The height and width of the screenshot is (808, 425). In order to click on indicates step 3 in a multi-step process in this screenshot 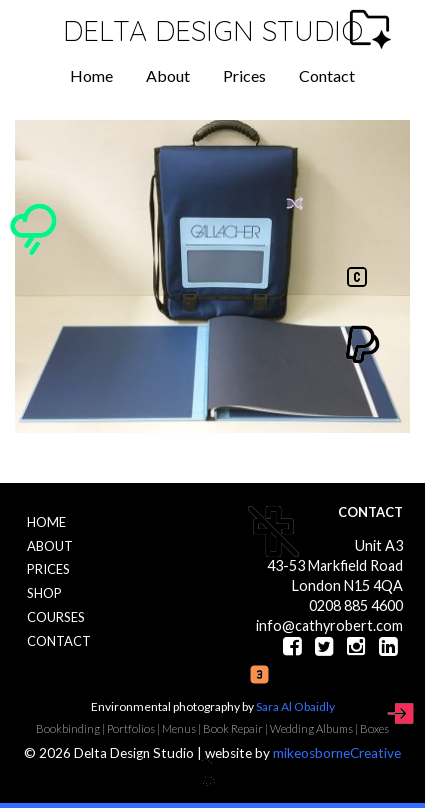, I will do `click(259, 674)`.